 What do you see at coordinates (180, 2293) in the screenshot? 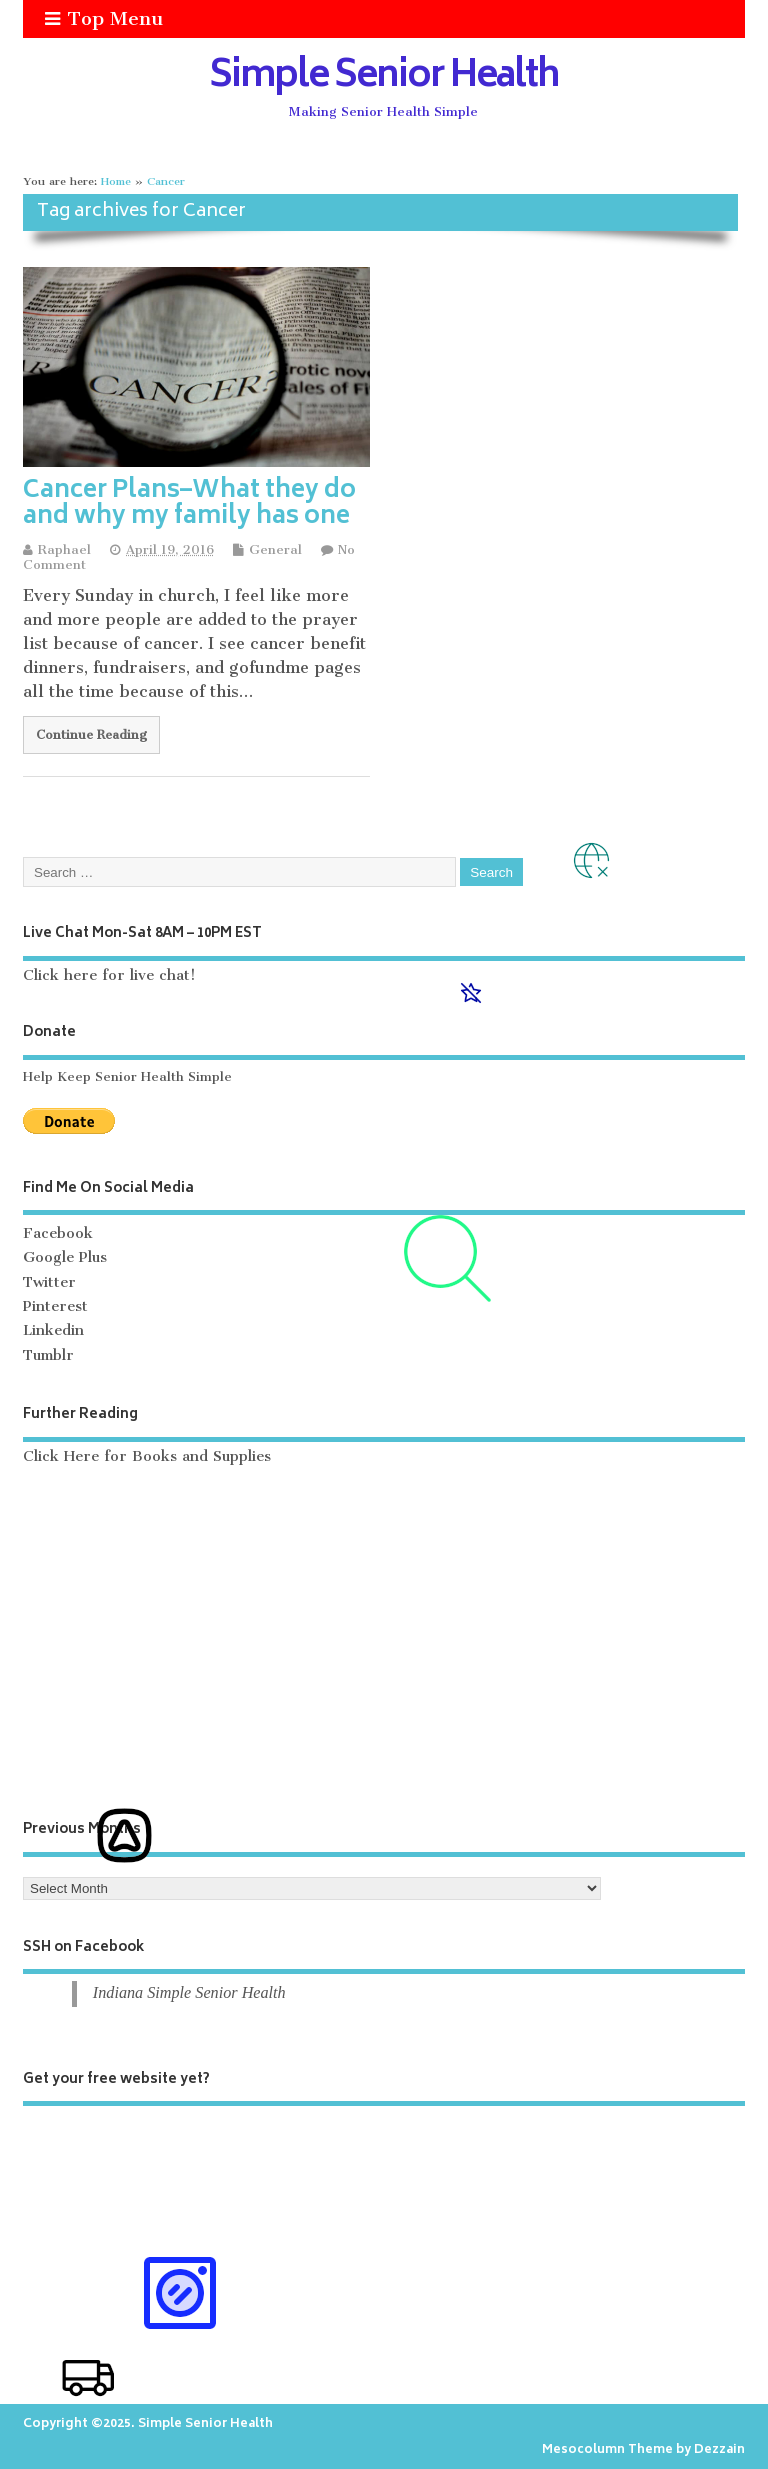
I see `access laundry or appliance settings` at bounding box center [180, 2293].